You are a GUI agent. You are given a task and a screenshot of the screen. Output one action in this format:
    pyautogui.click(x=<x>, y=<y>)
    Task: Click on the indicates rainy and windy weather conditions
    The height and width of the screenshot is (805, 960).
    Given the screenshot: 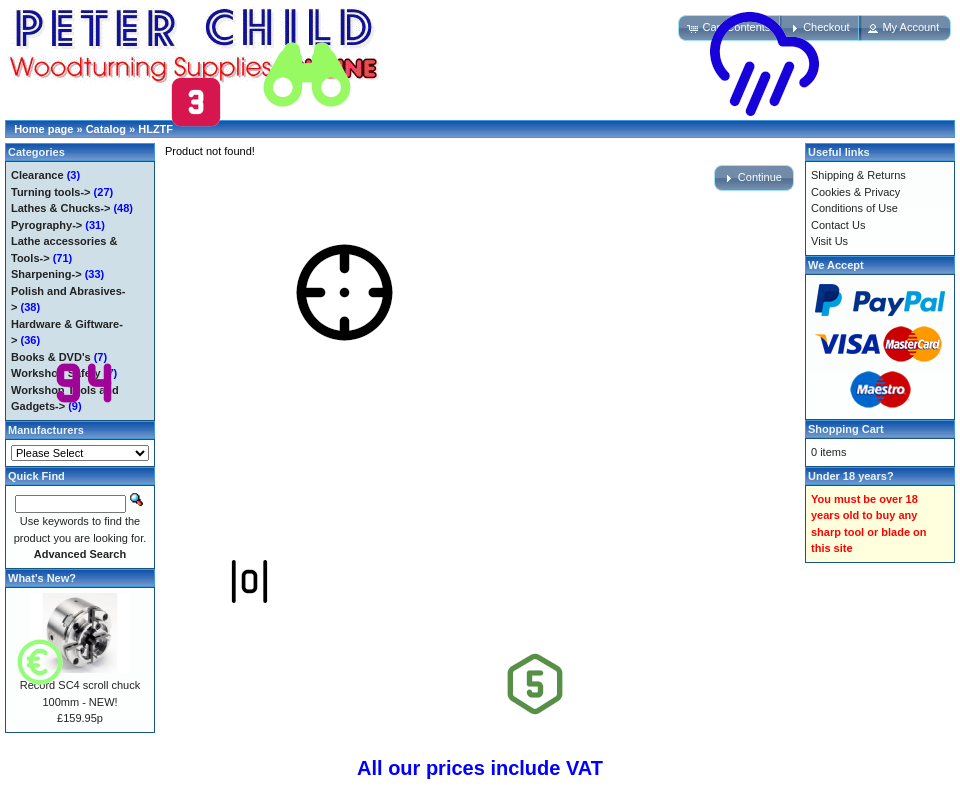 What is the action you would take?
    pyautogui.click(x=764, y=61)
    